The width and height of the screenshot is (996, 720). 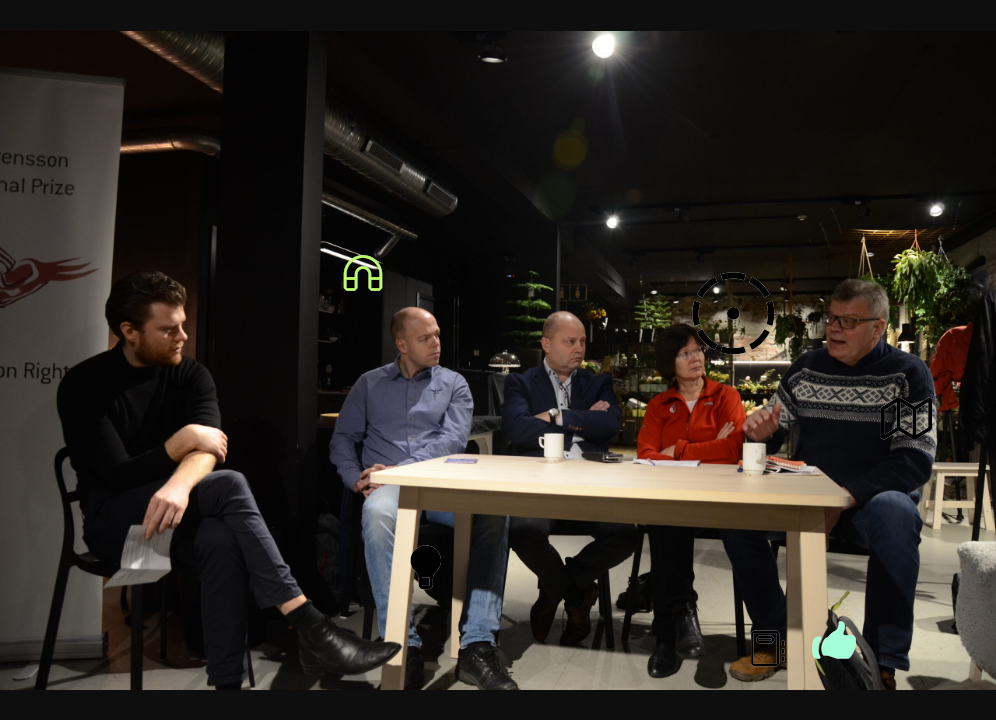 I want to click on open notebook or journal view, so click(x=766, y=648).